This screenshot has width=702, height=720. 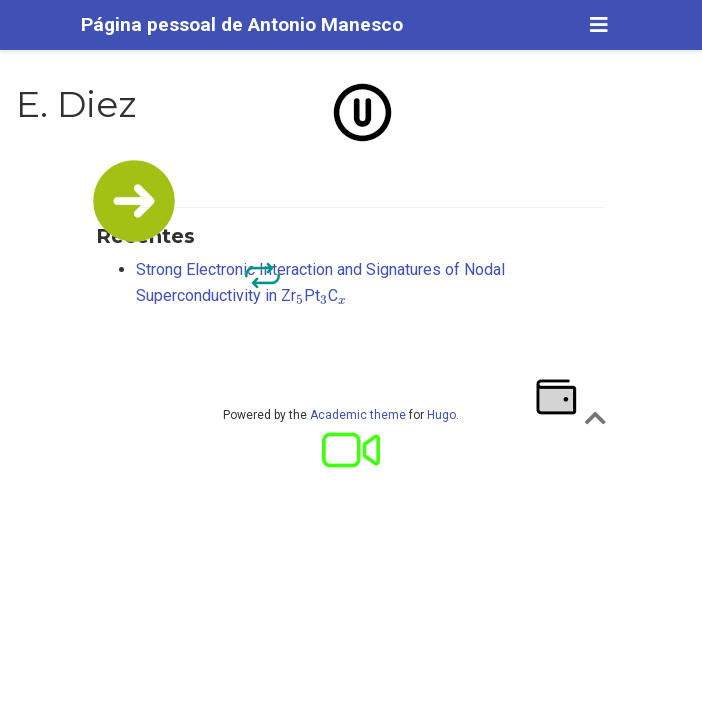 What do you see at coordinates (351, 450) in the screenshot?
I see `start a video call` at bounding box center [351, 450].